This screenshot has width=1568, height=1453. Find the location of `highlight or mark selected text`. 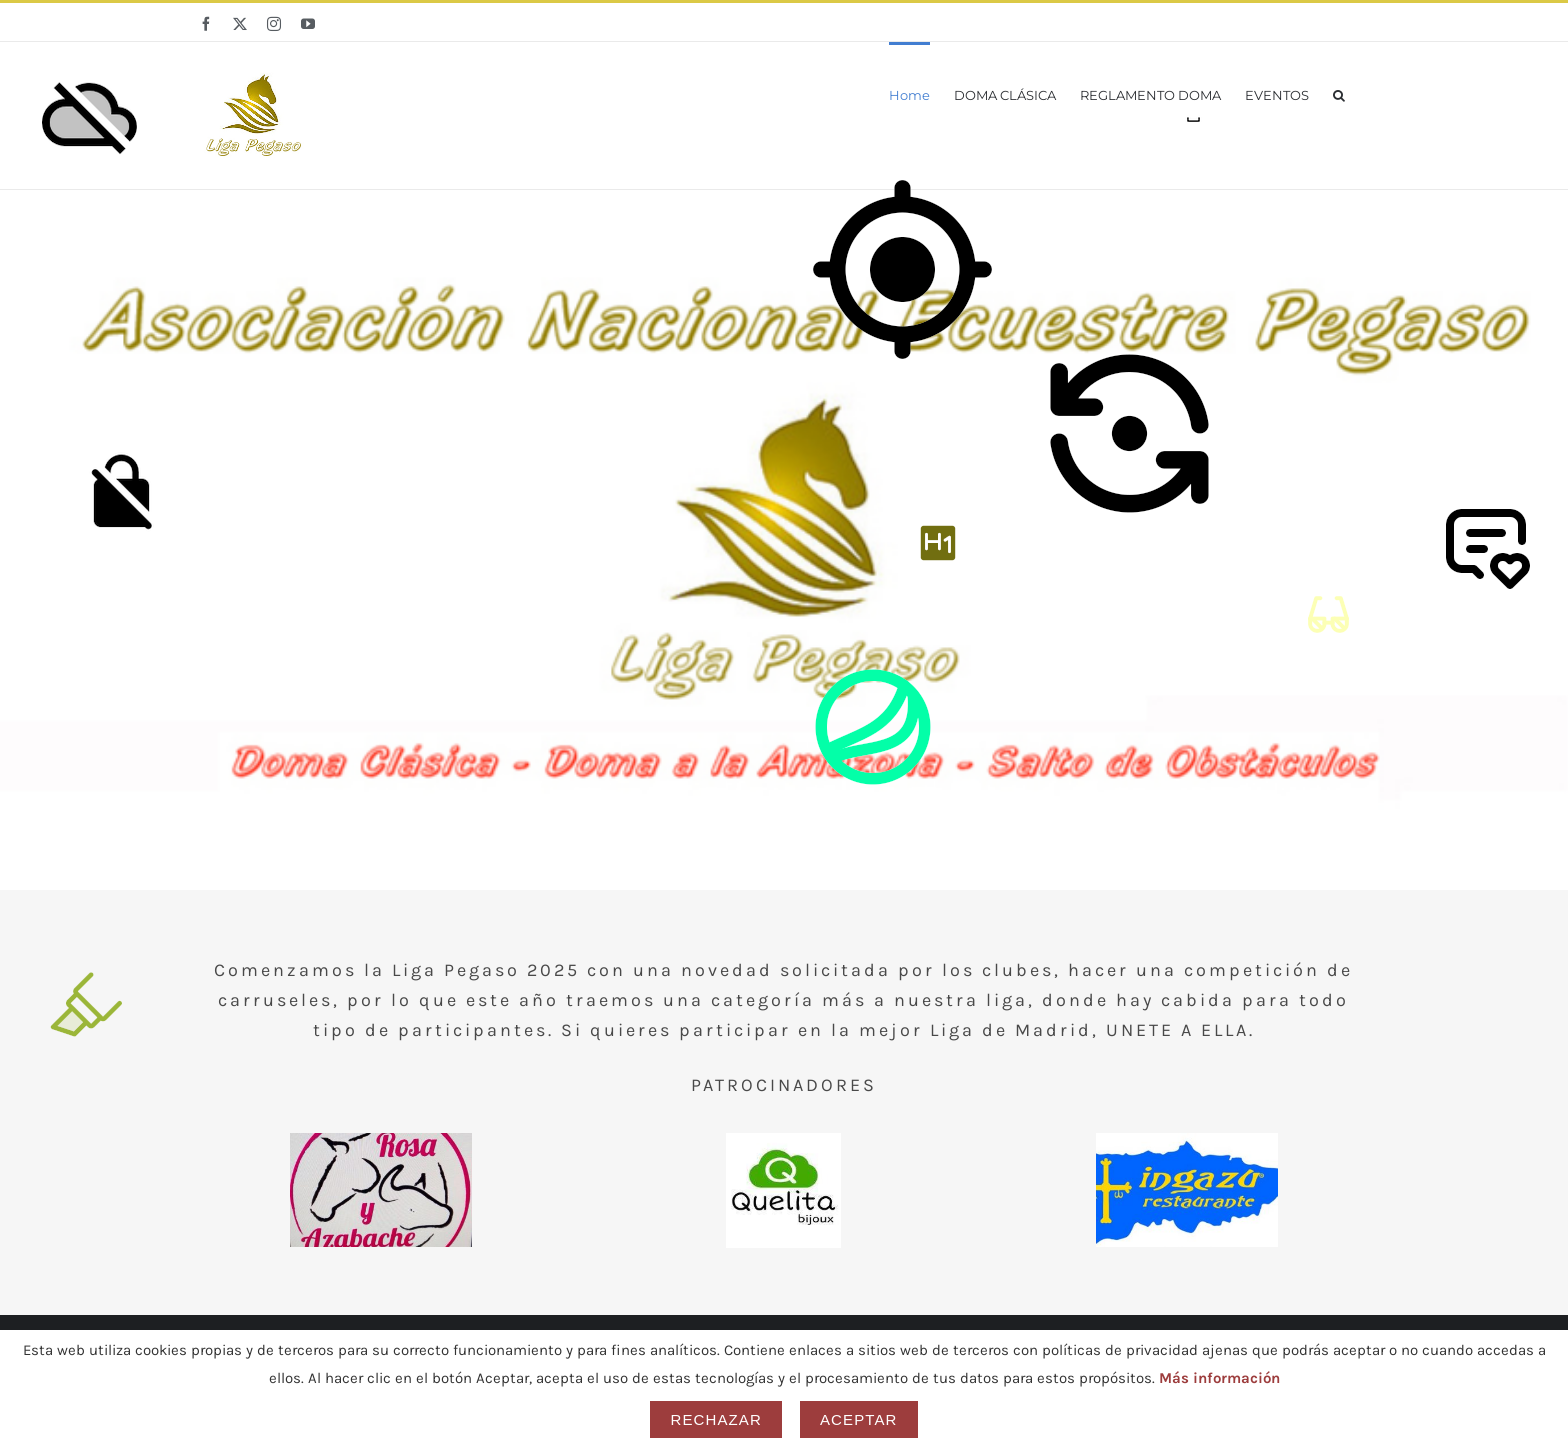

highlight or mark selected text is located at coordinates (84, 1008).